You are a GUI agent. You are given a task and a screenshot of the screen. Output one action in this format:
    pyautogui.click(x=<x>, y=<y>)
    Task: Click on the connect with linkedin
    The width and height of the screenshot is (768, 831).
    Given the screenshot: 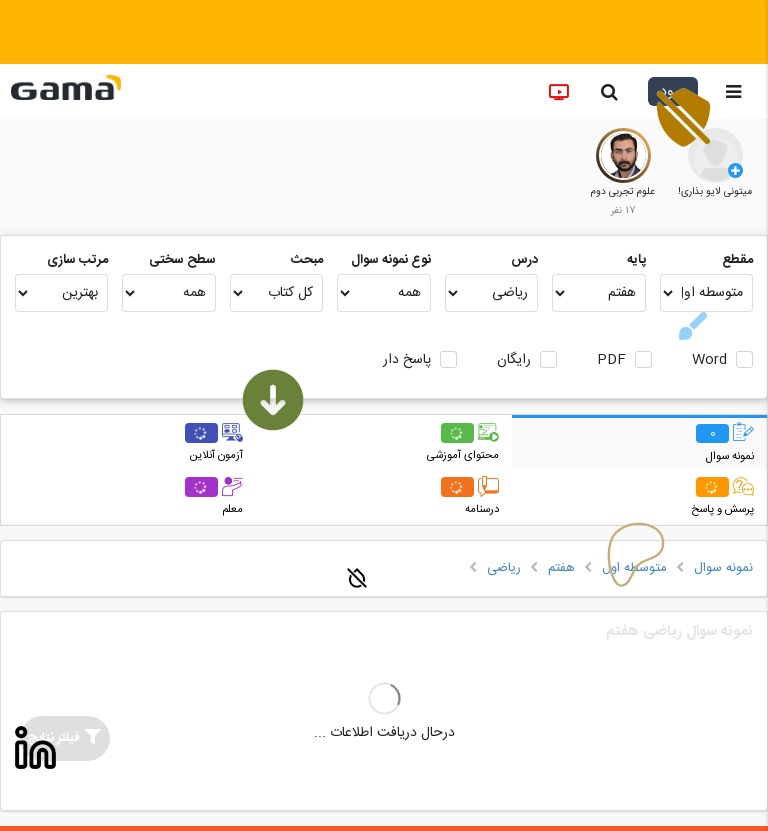 What is the action you would take?
    pyautogui.click(x=35, y=748)
    